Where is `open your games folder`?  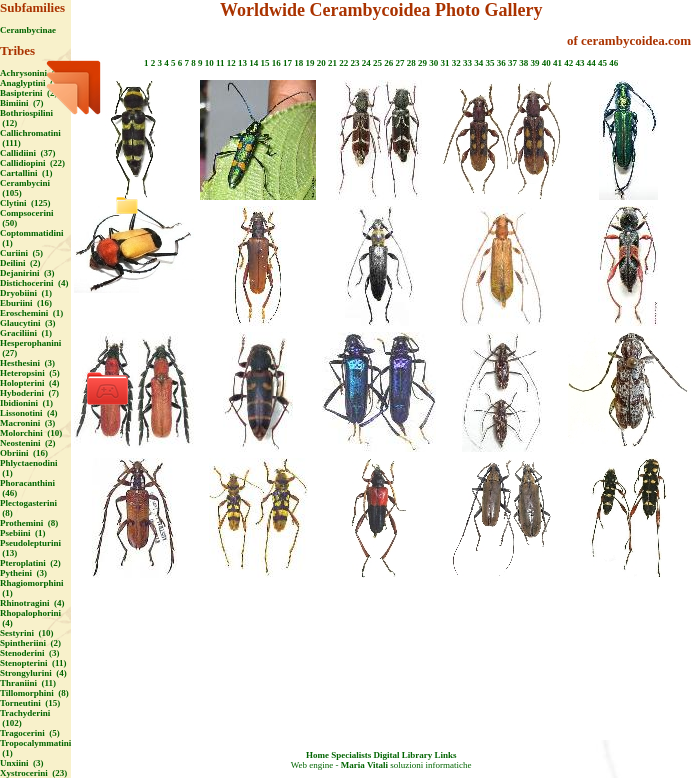
open your games folder is located at coordinates (107, 388).